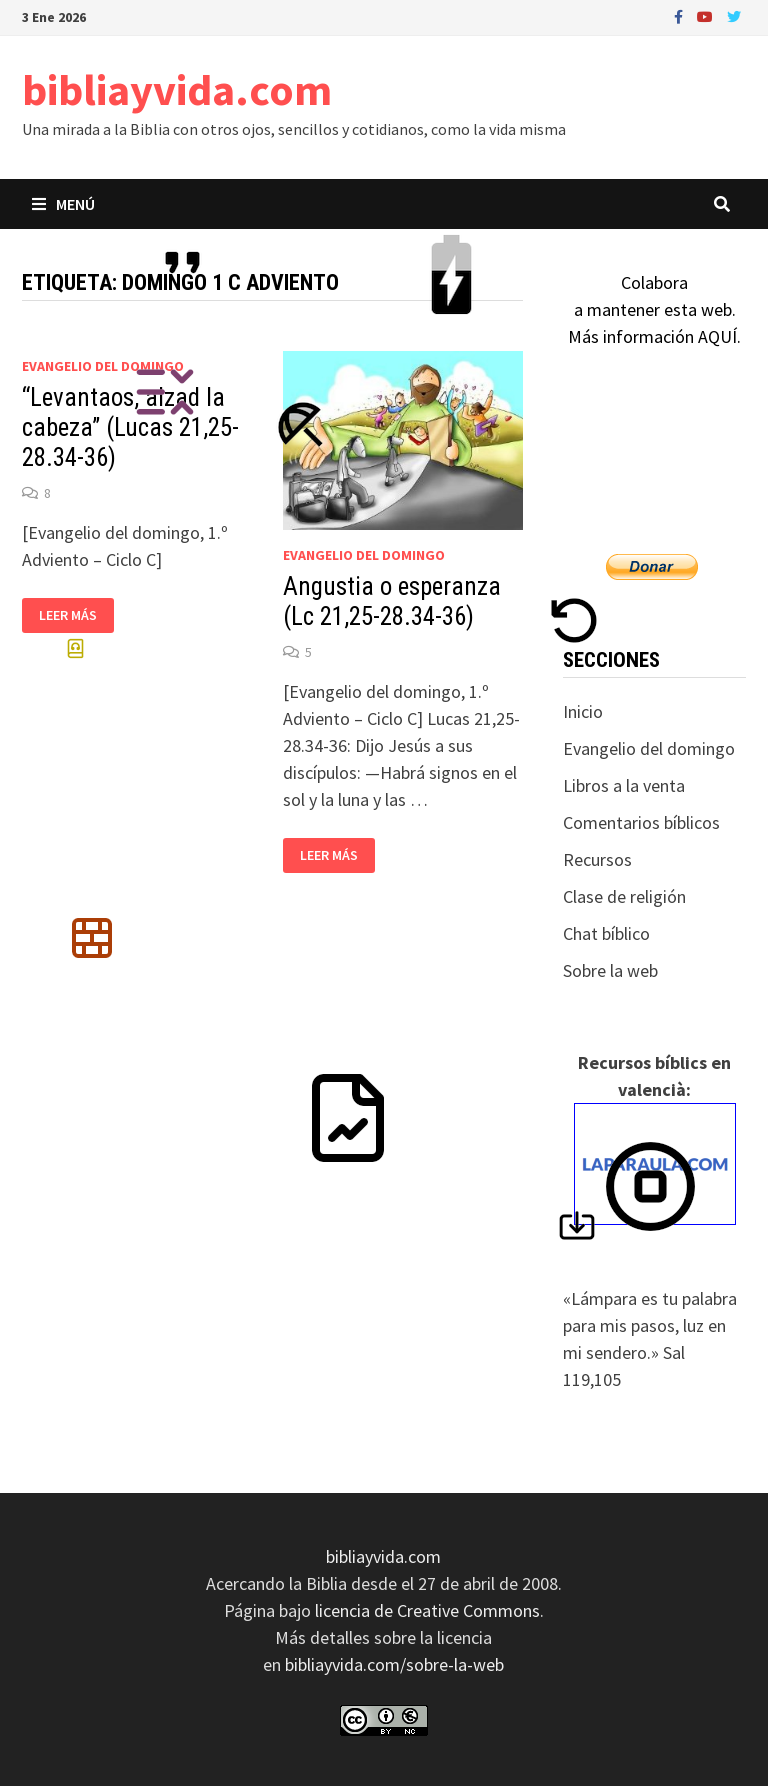  I want to click on import a file or data into the app, so click(577, 1227).